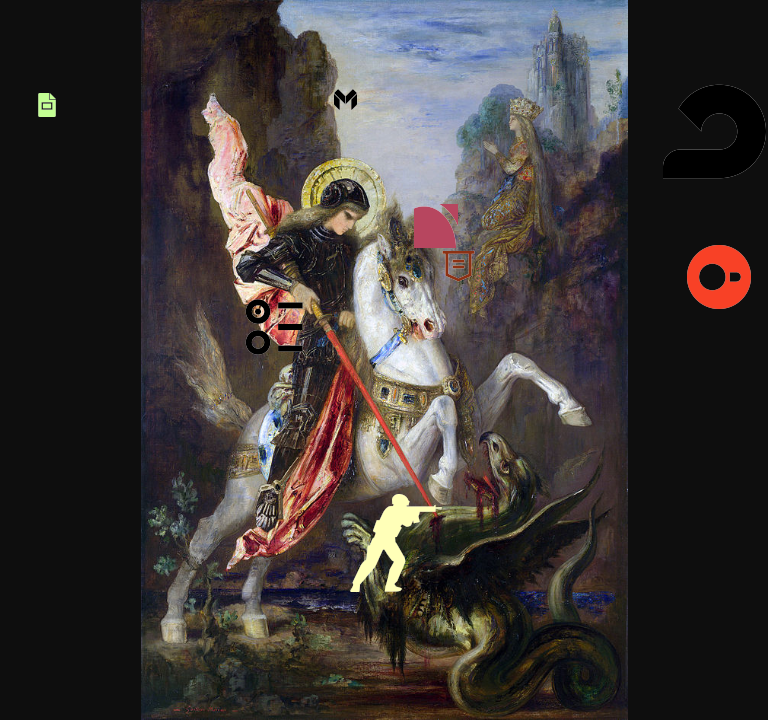 The image size is (768, 720). I want to click on open the Monzo banking app, so click(345, 99).